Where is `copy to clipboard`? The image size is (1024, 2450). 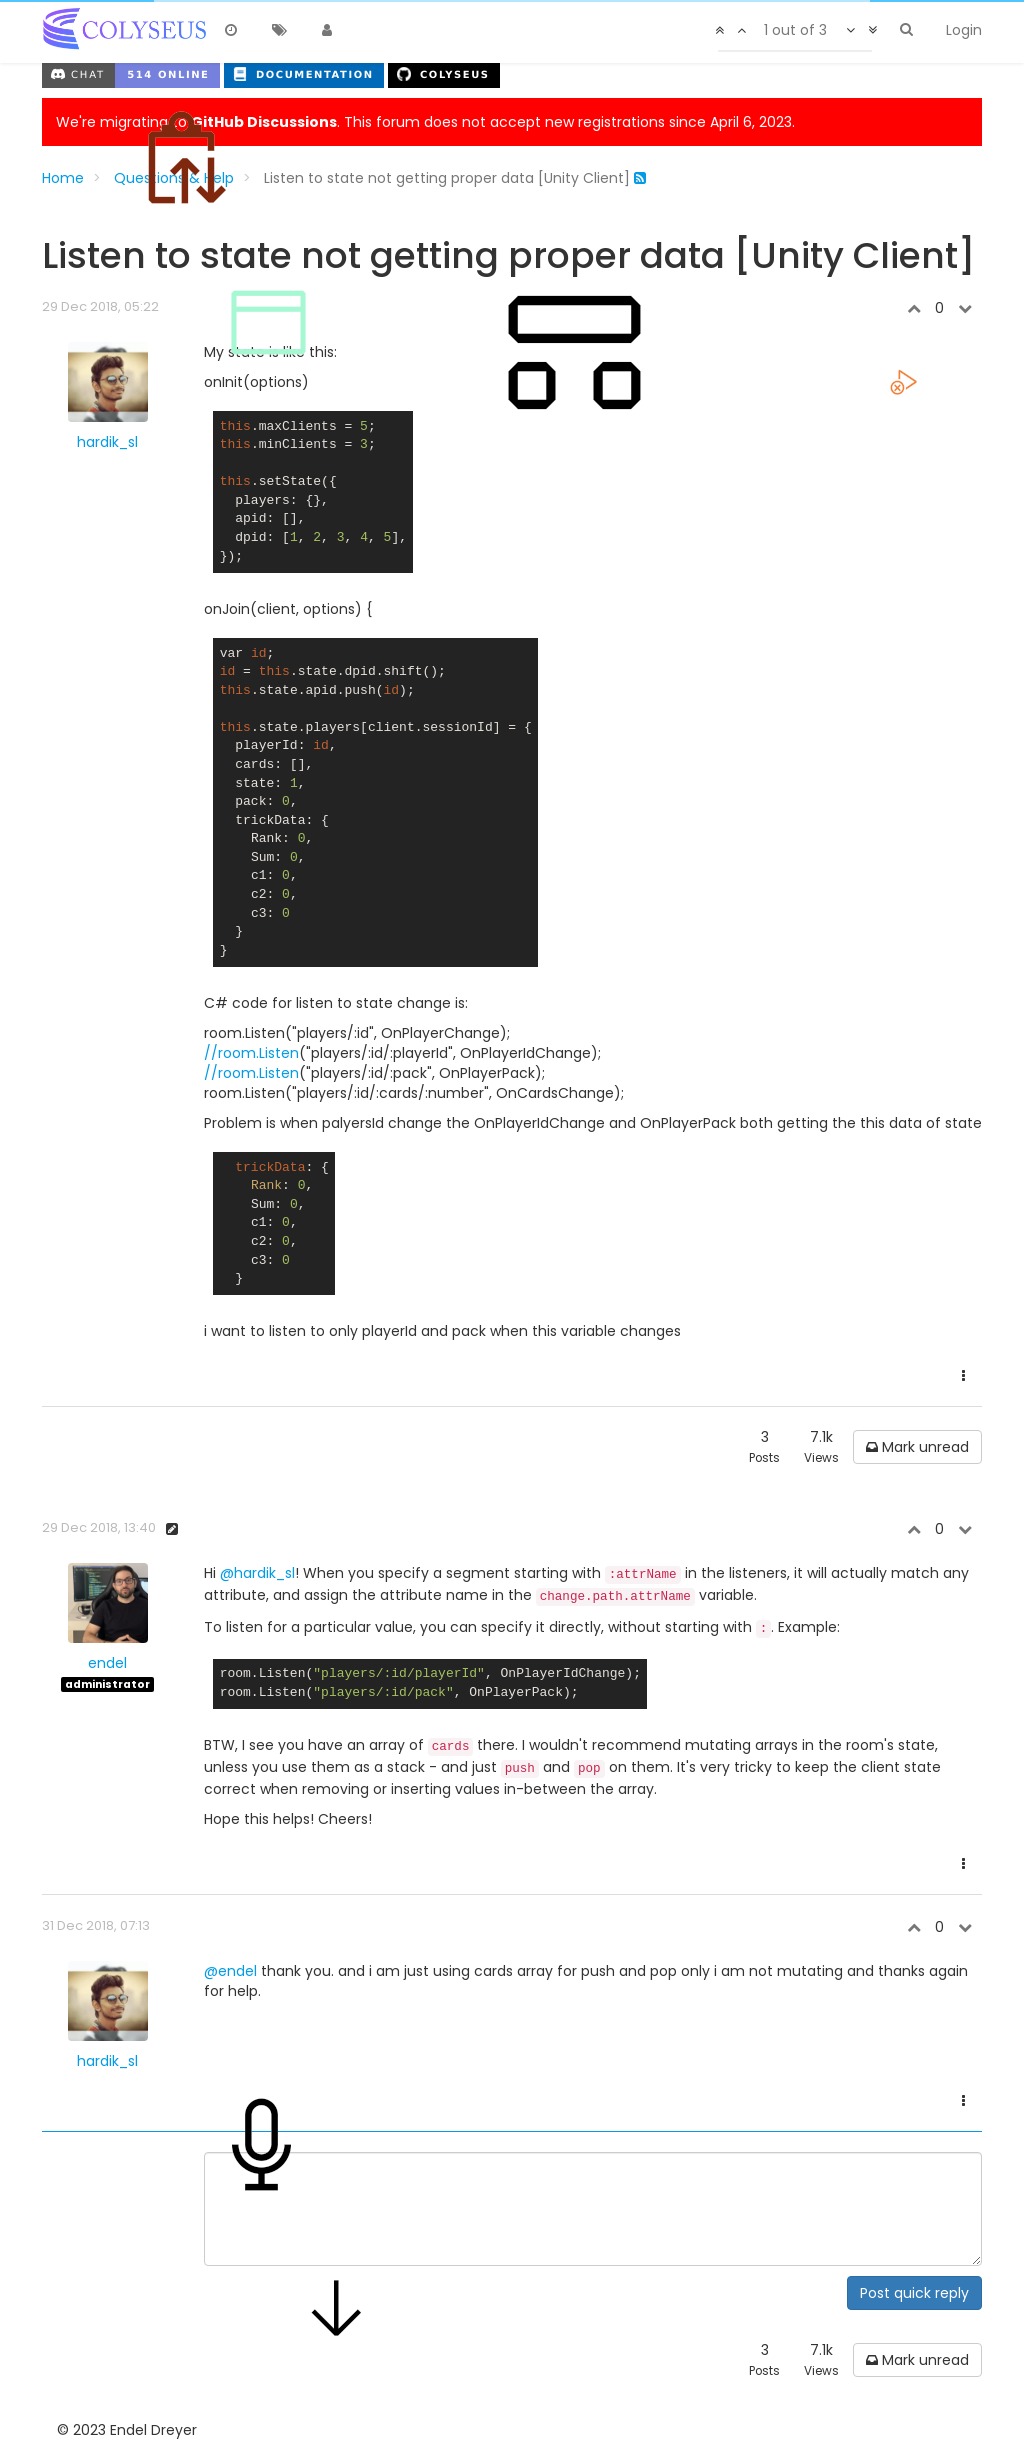 copy to clipboard is located at coordinates (181, 157).